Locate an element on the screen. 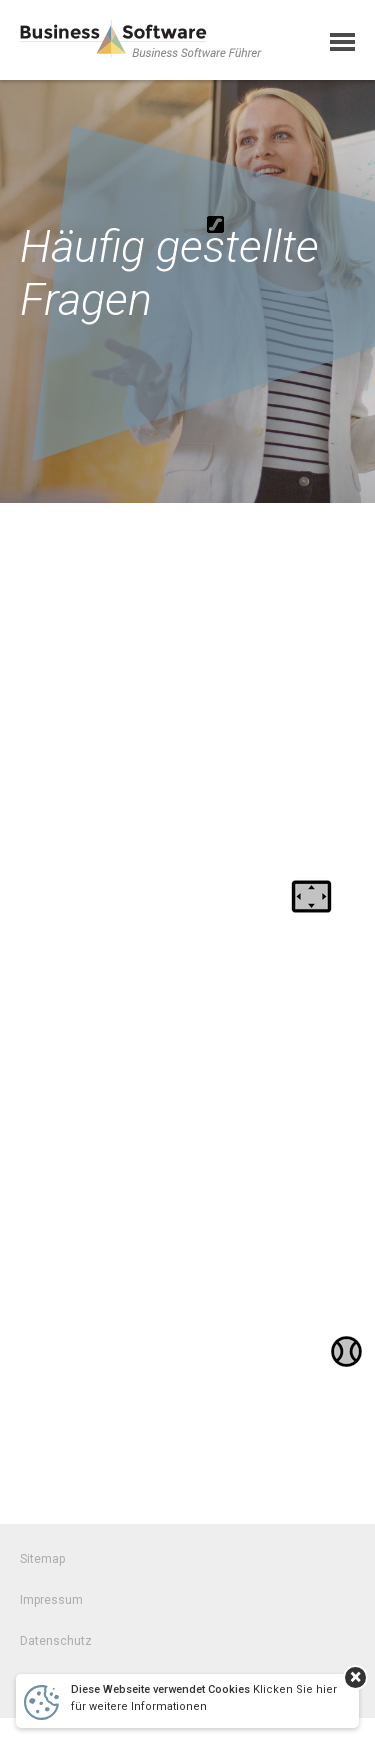 The image size is (375, 1744). access baseball scores and updates is located at coordinates (346, 1351).